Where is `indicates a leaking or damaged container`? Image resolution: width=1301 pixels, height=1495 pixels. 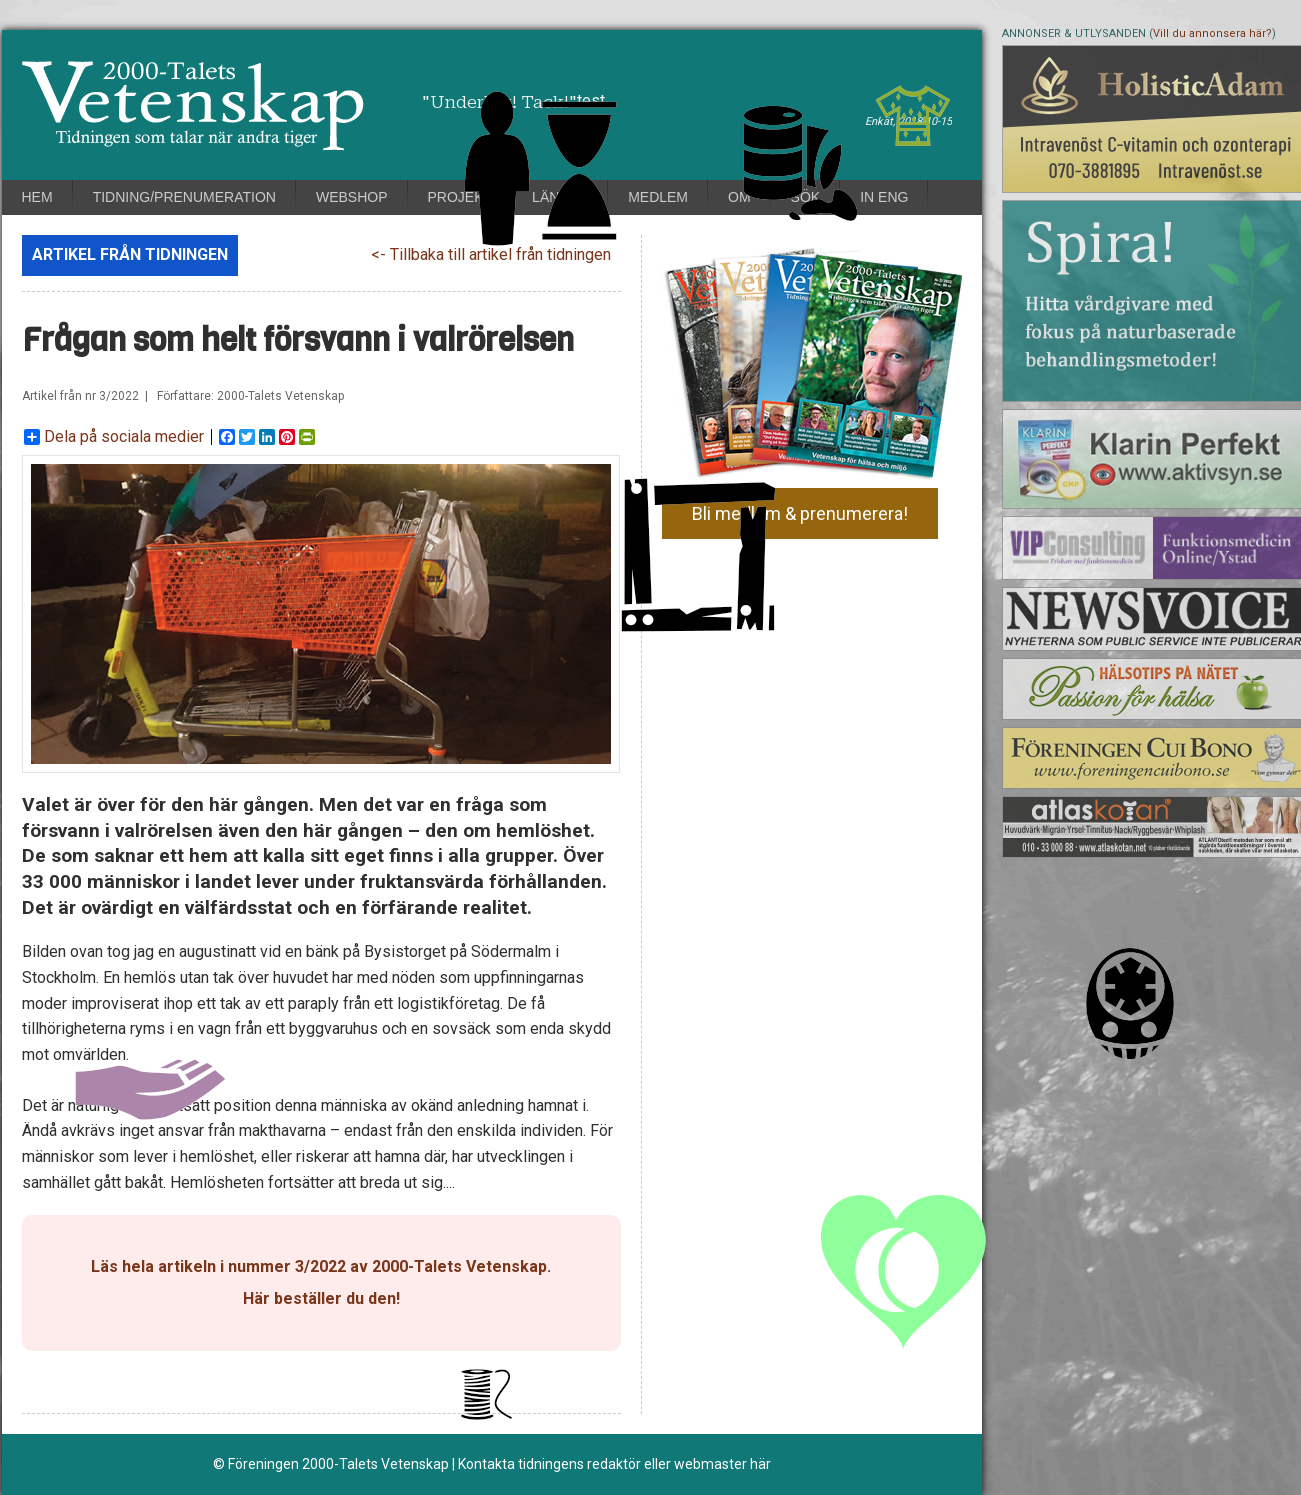 indicates a leaking or damaged container is located at coordinates (799, 162).